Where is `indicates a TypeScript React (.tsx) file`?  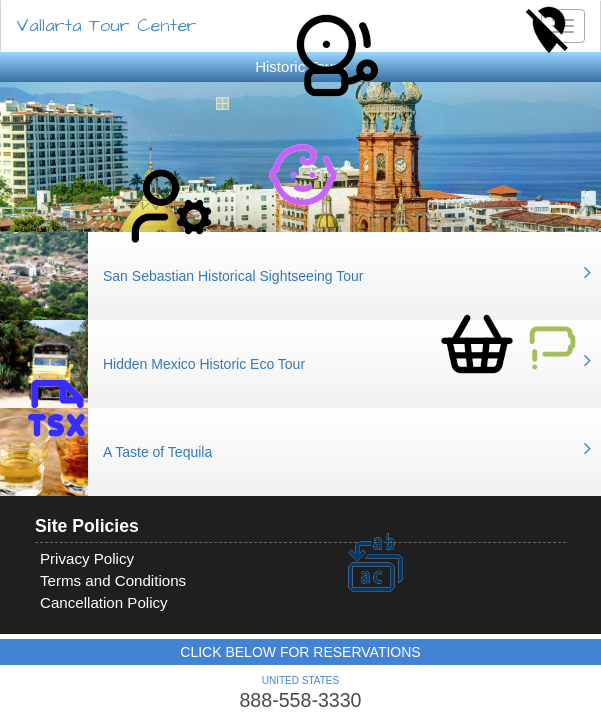
indicates a TypeScript React (.tsx) file is located at coordinates (57, 410).